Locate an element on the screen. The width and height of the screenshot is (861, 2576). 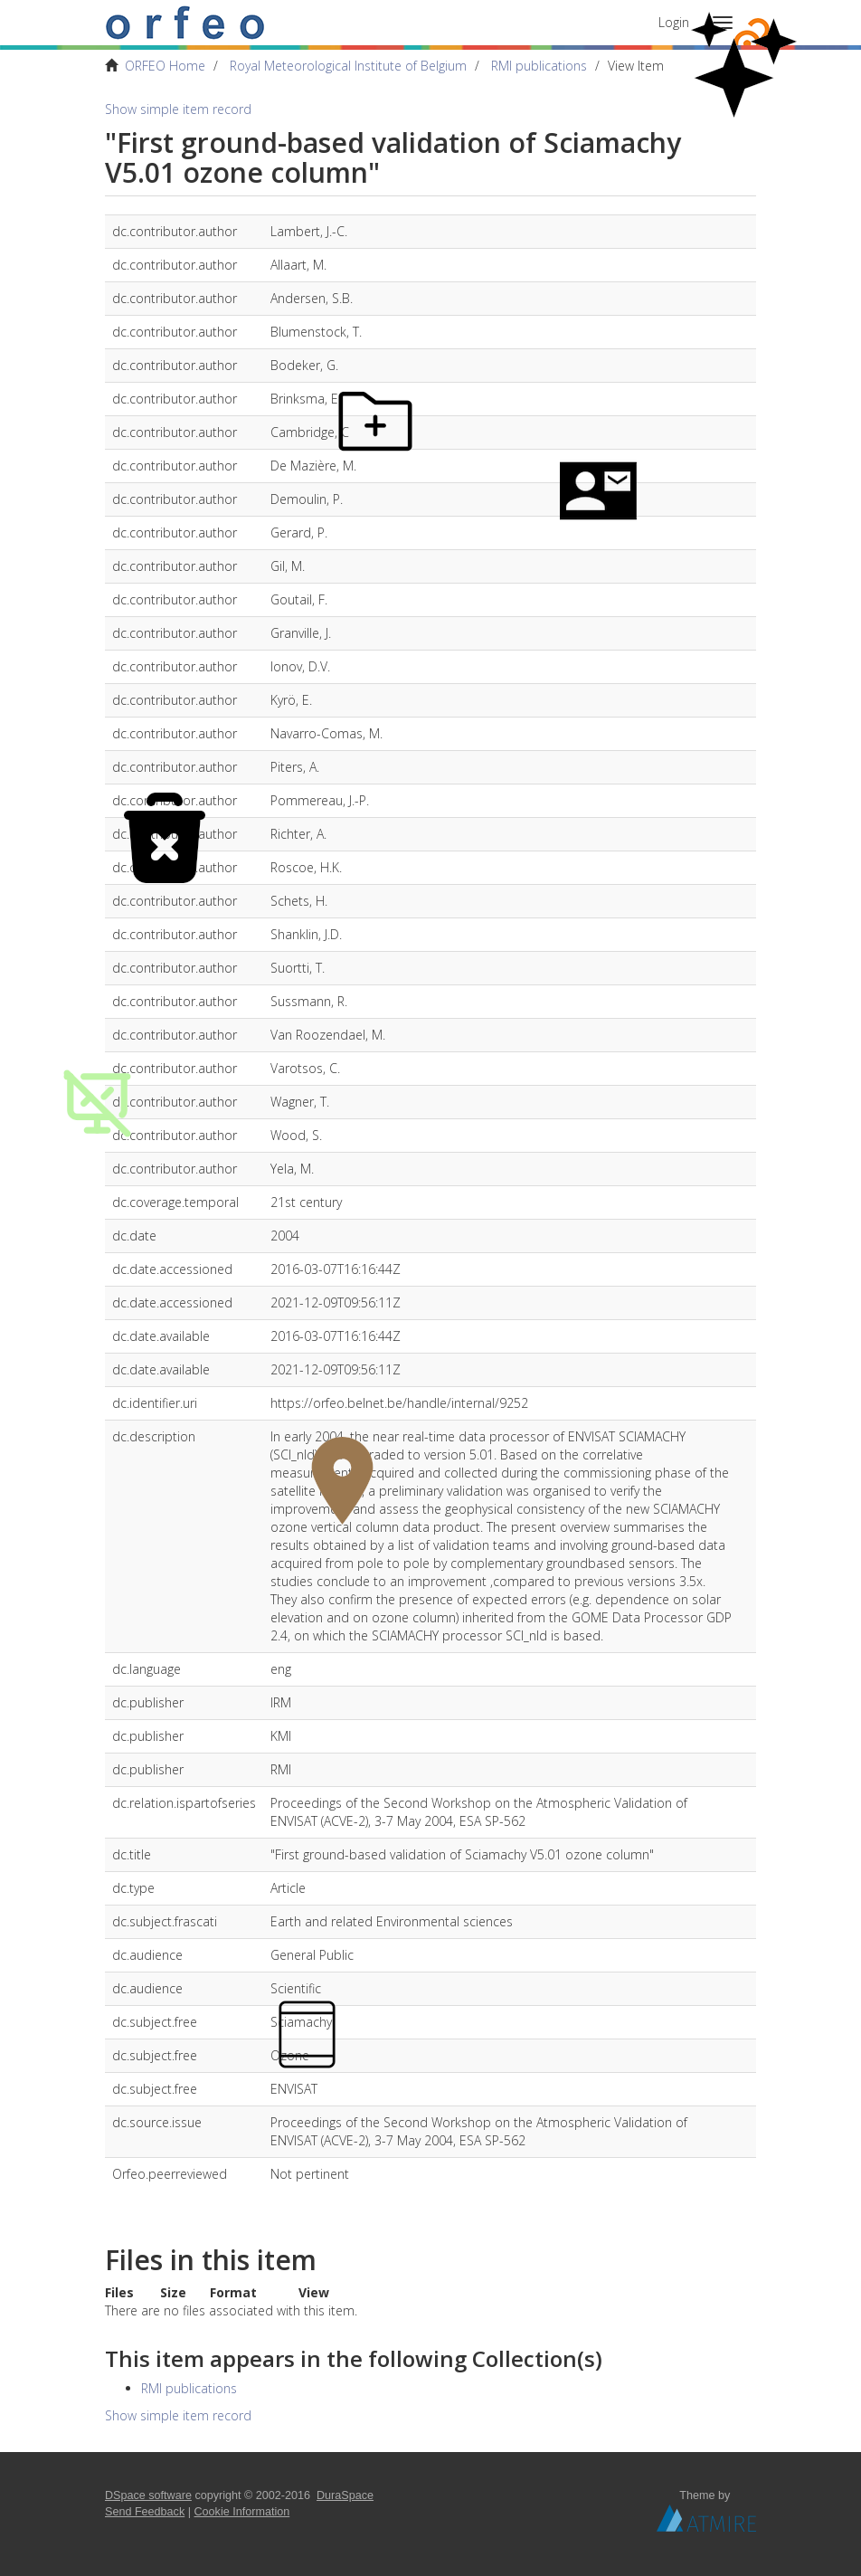
create a new folder is located at coordinates (375, 420).